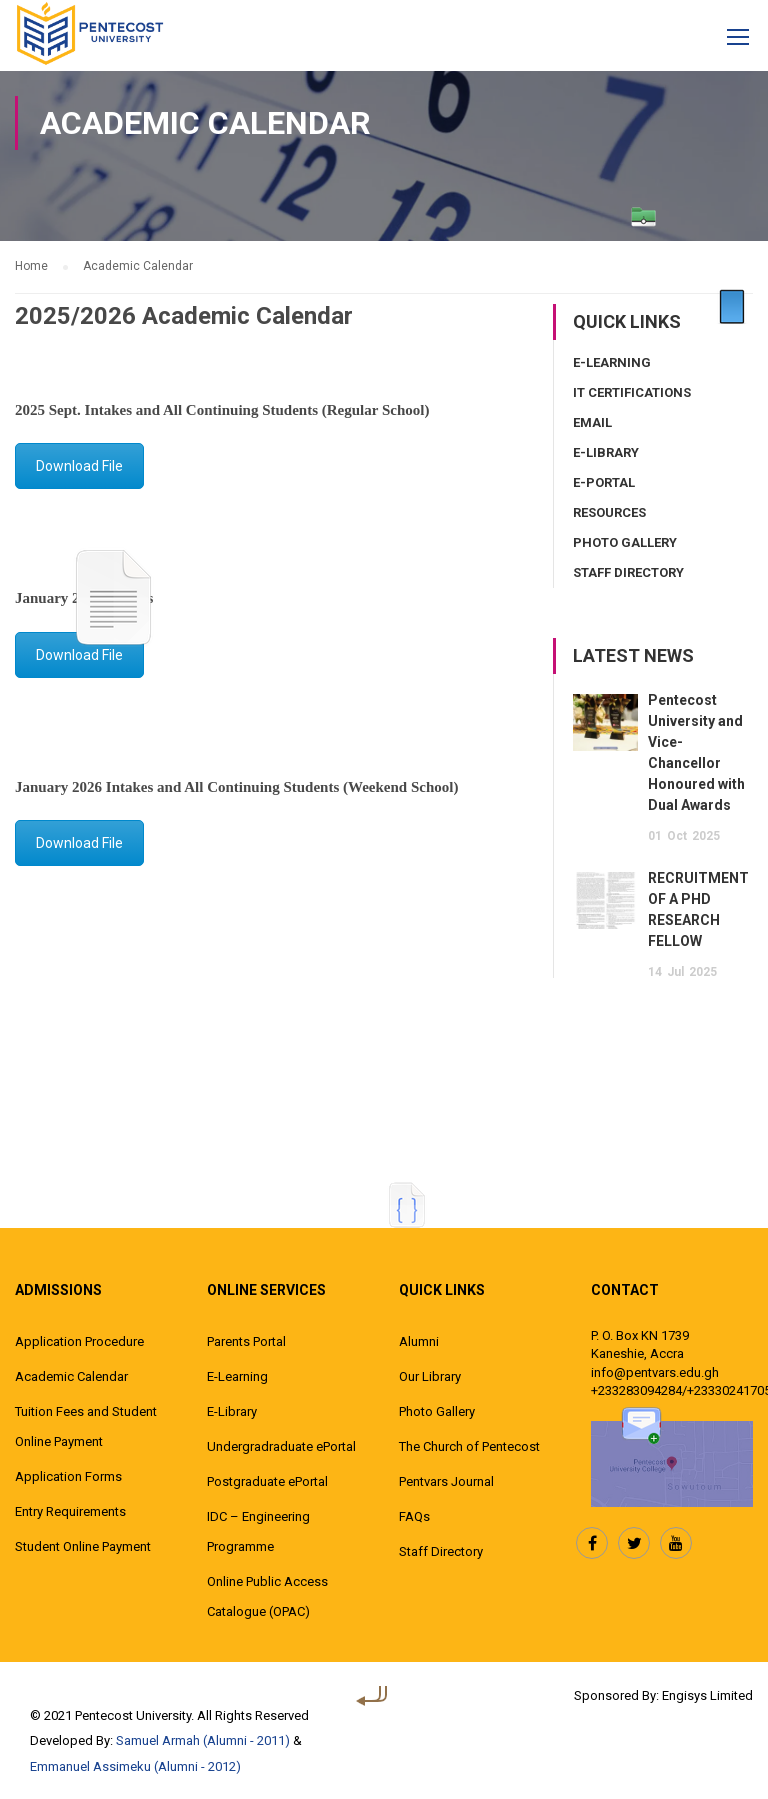 The image size is (768, 1799). What do you see at coordinates (643, 217) in the screenshot?
I see `folder containing Pokémon Safari Ball themed content` at bounding box center [643, 217].